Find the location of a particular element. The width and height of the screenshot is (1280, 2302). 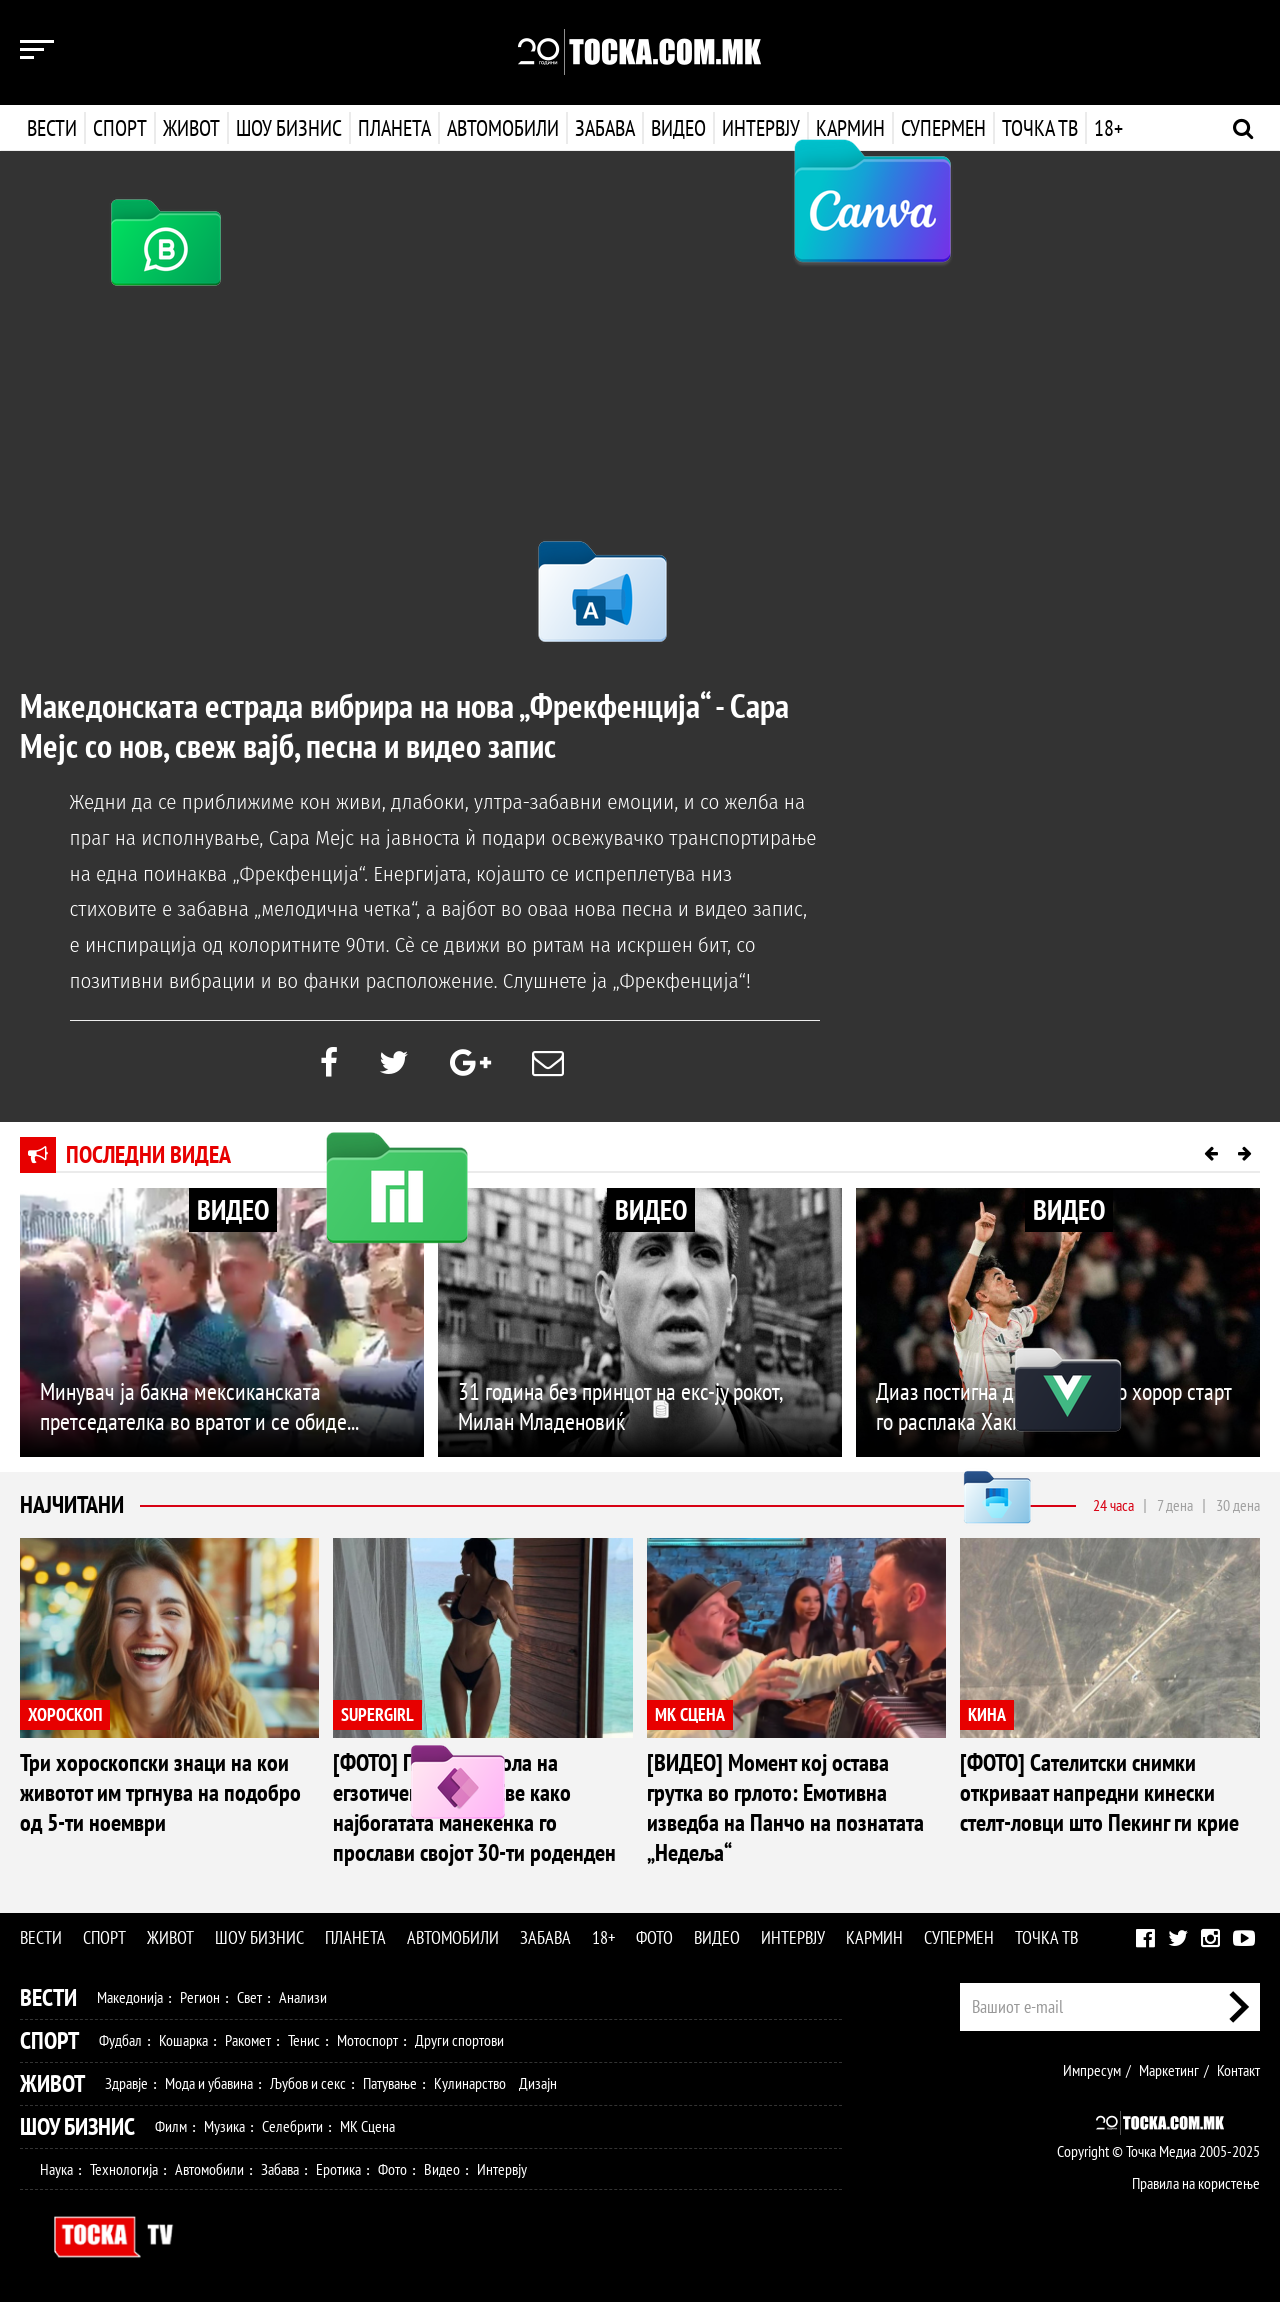

sqlite3 database file is located at coordinates (661, 1409).